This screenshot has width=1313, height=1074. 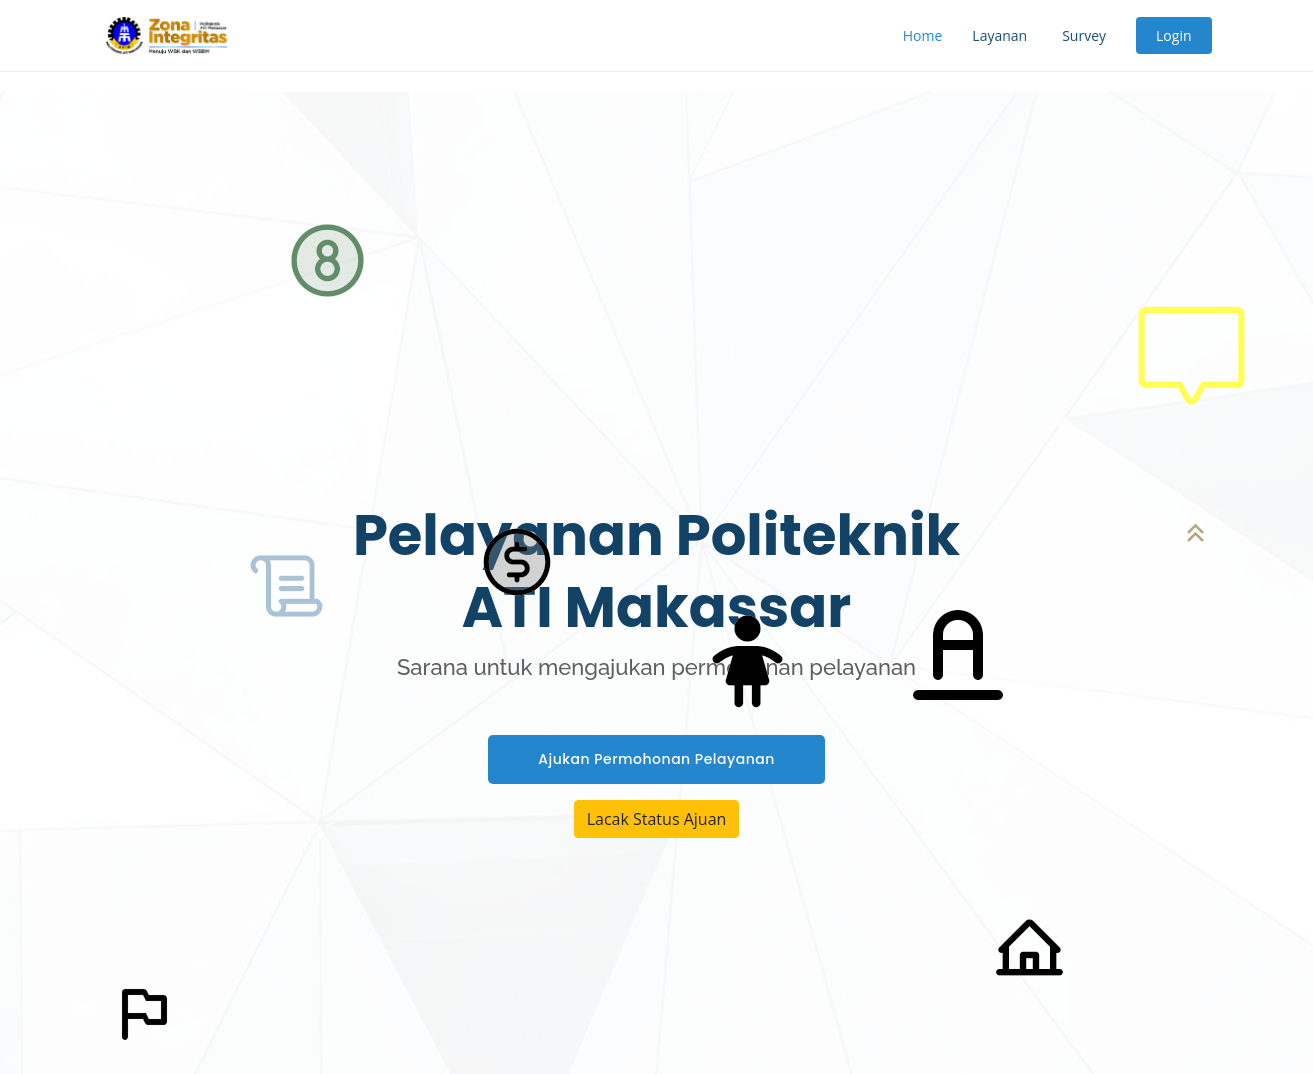 What do you see at coordinates (289, 586) in the screenshot?
I see `view terms and conditions or legal document` at bounding box center [289, 586].